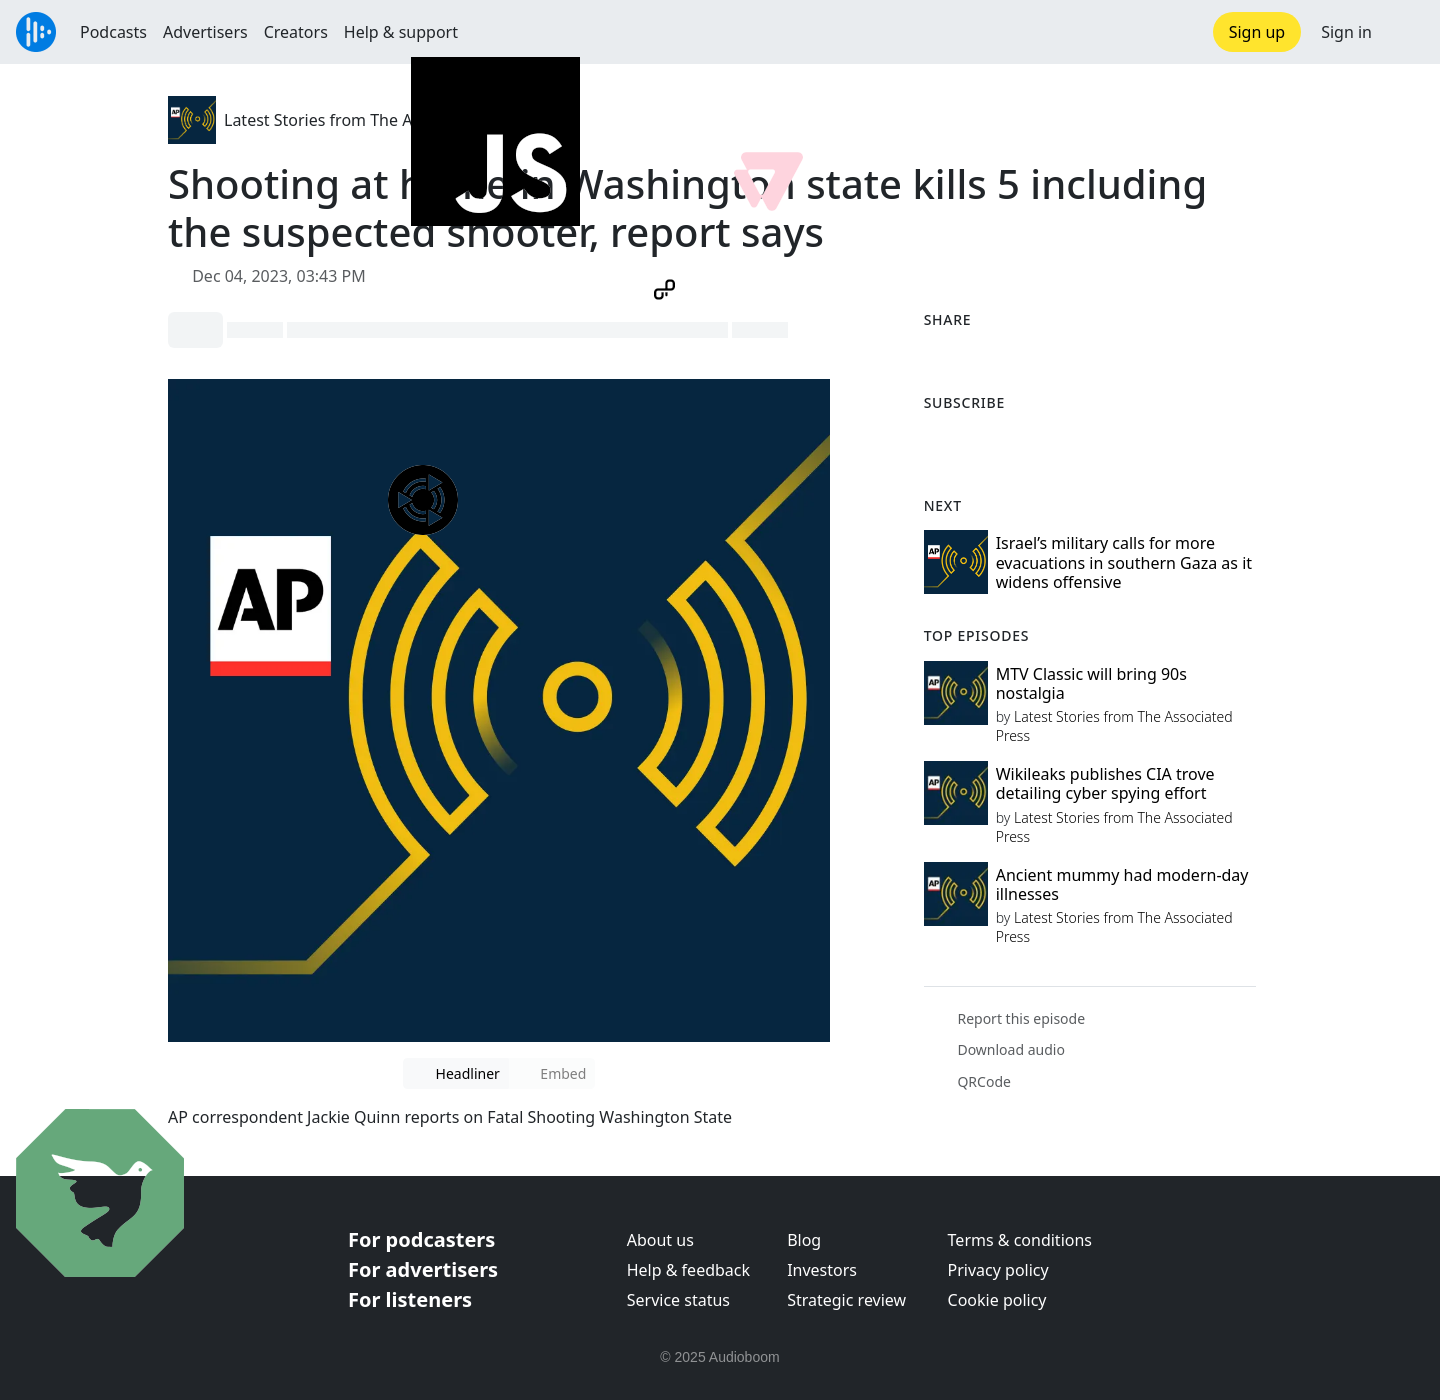 The image size is (1440, 1400). Describe the element at coordinates (423, 500) in the screenshot. I see `ubuntu mate linux distribution logo` at that location.